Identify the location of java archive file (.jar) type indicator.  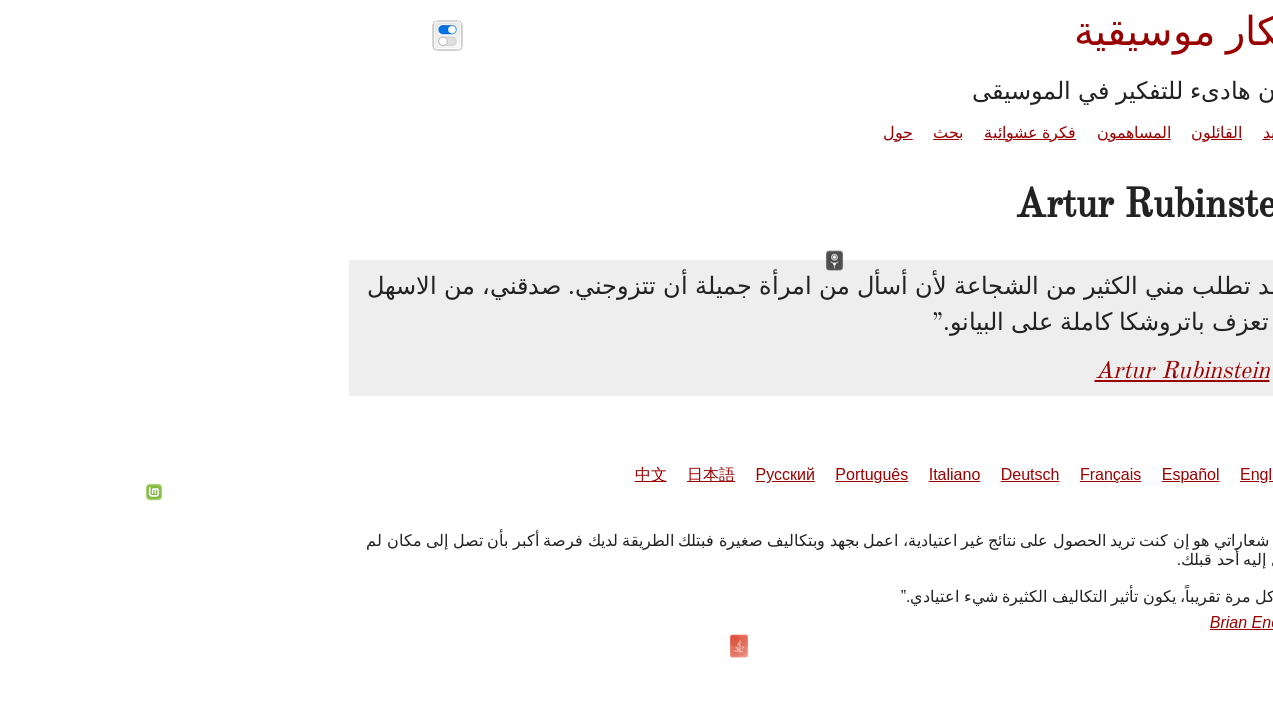
(739, 646).